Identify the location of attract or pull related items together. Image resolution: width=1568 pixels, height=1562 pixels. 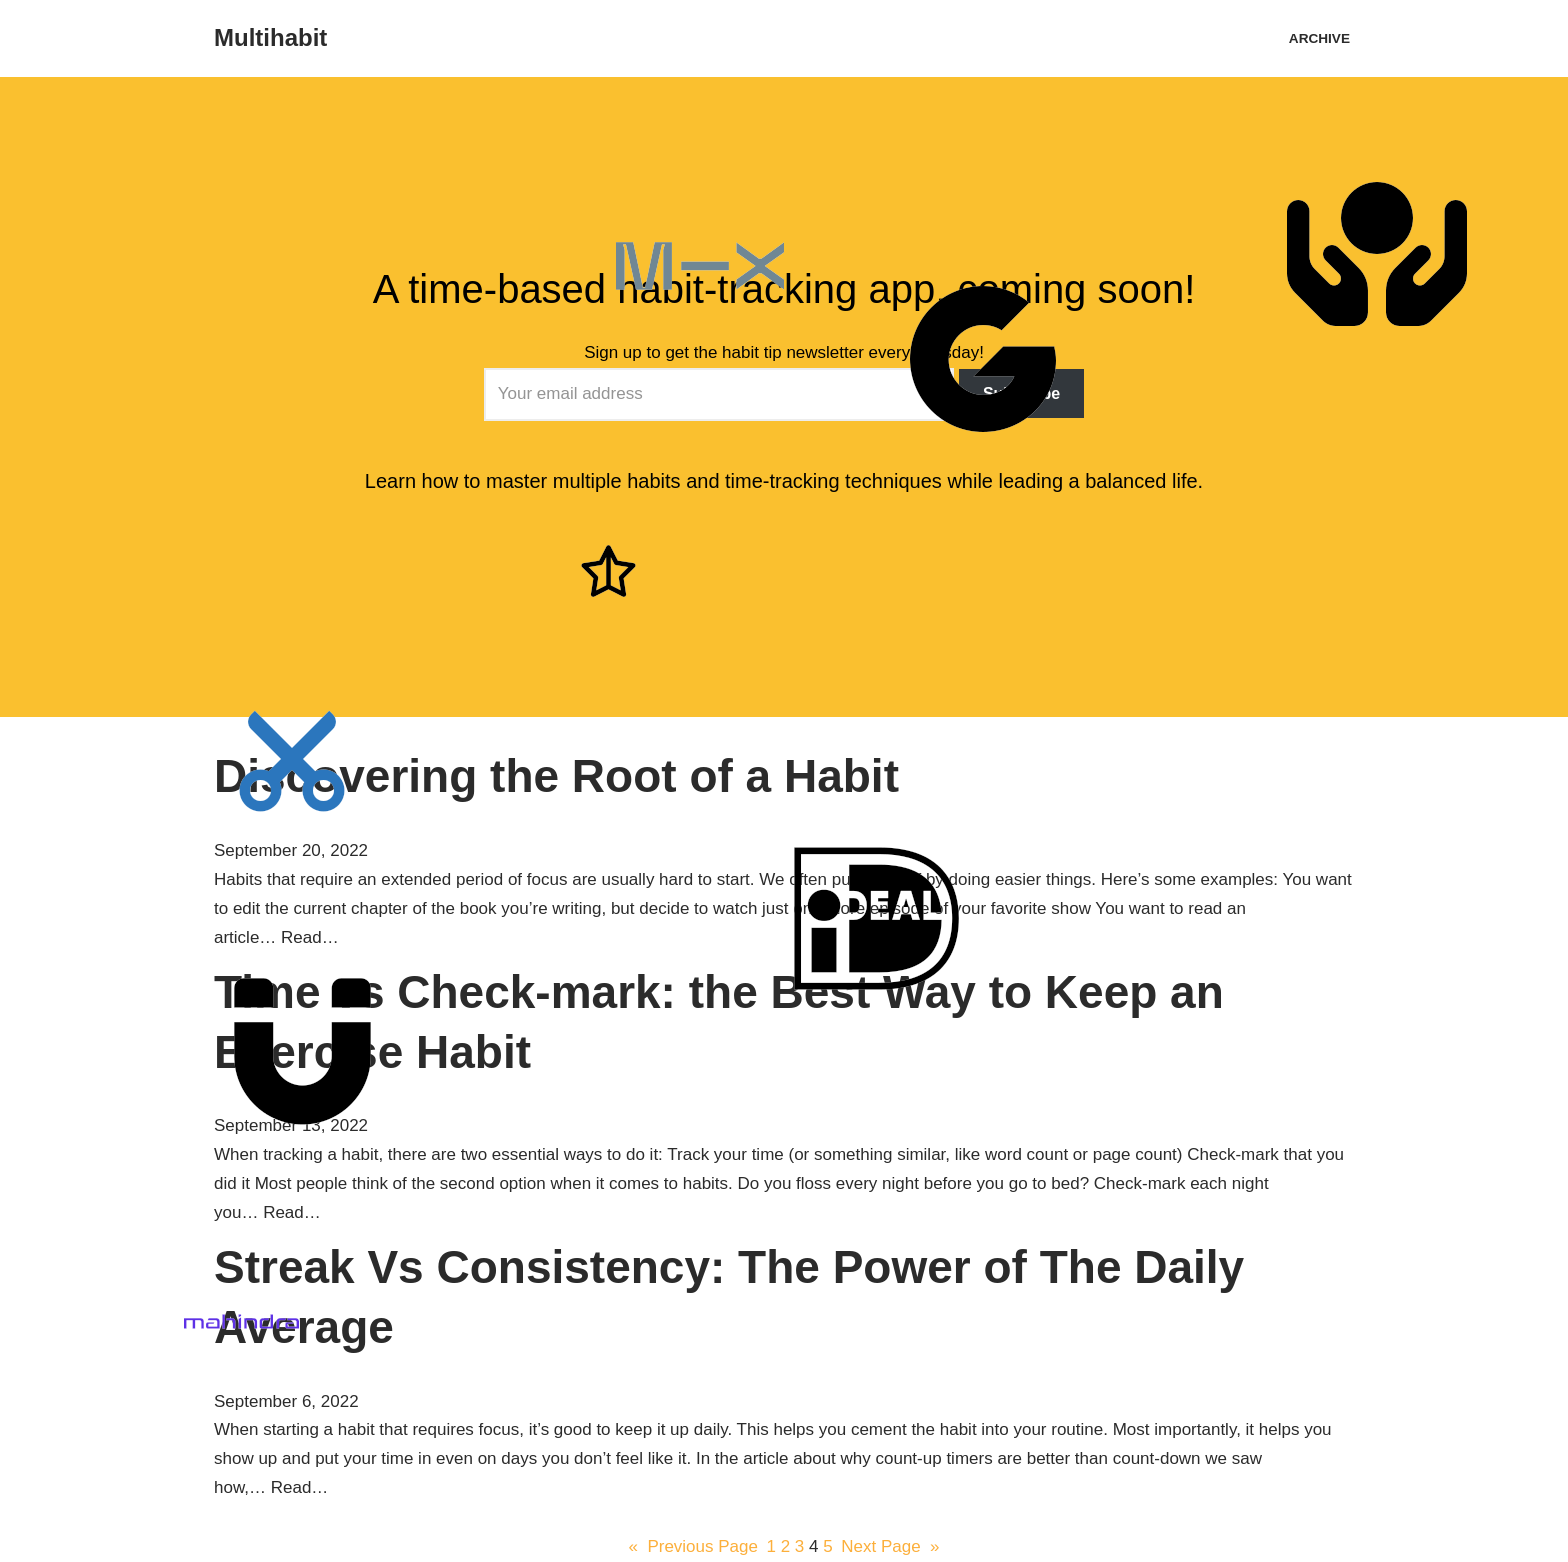
(302, 1046).